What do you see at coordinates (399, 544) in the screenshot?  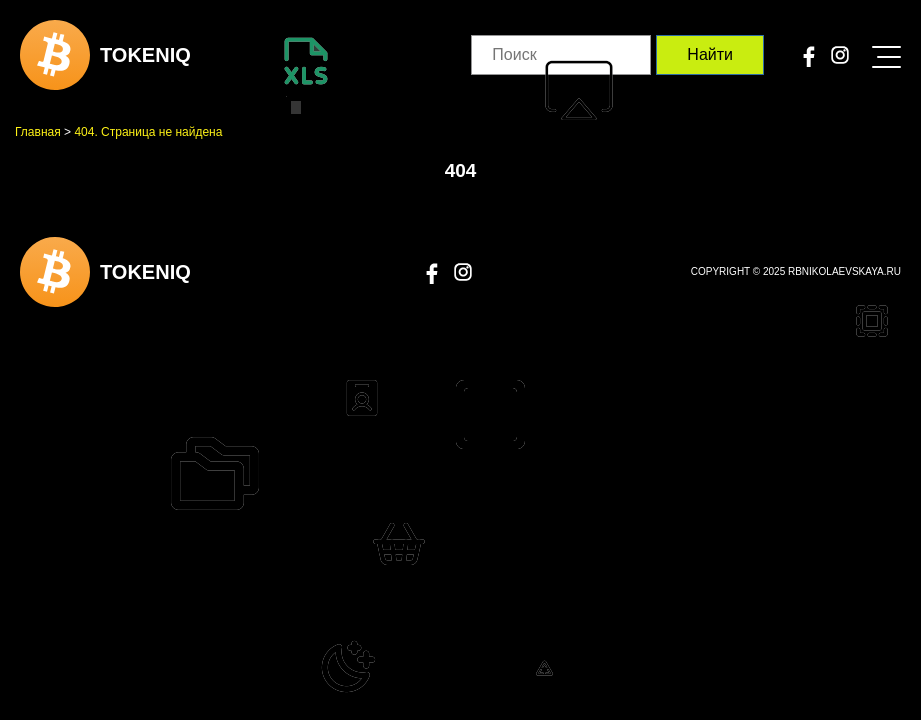 I see `view your shopping basket` at bounding box center [399, 544].